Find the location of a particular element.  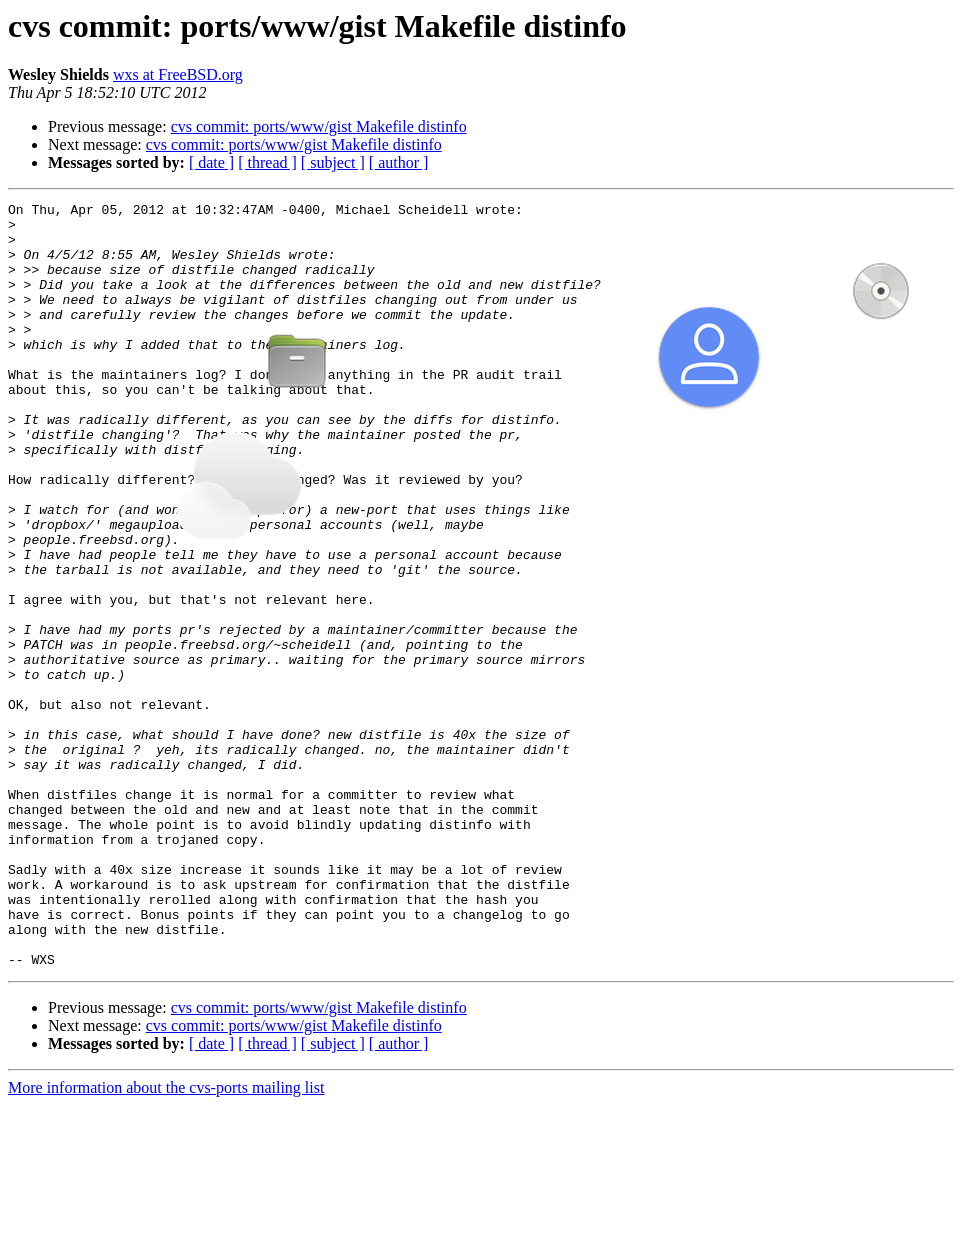

indicates a DVD-RAM disc or optical media device is located at coordinates (881, 291).